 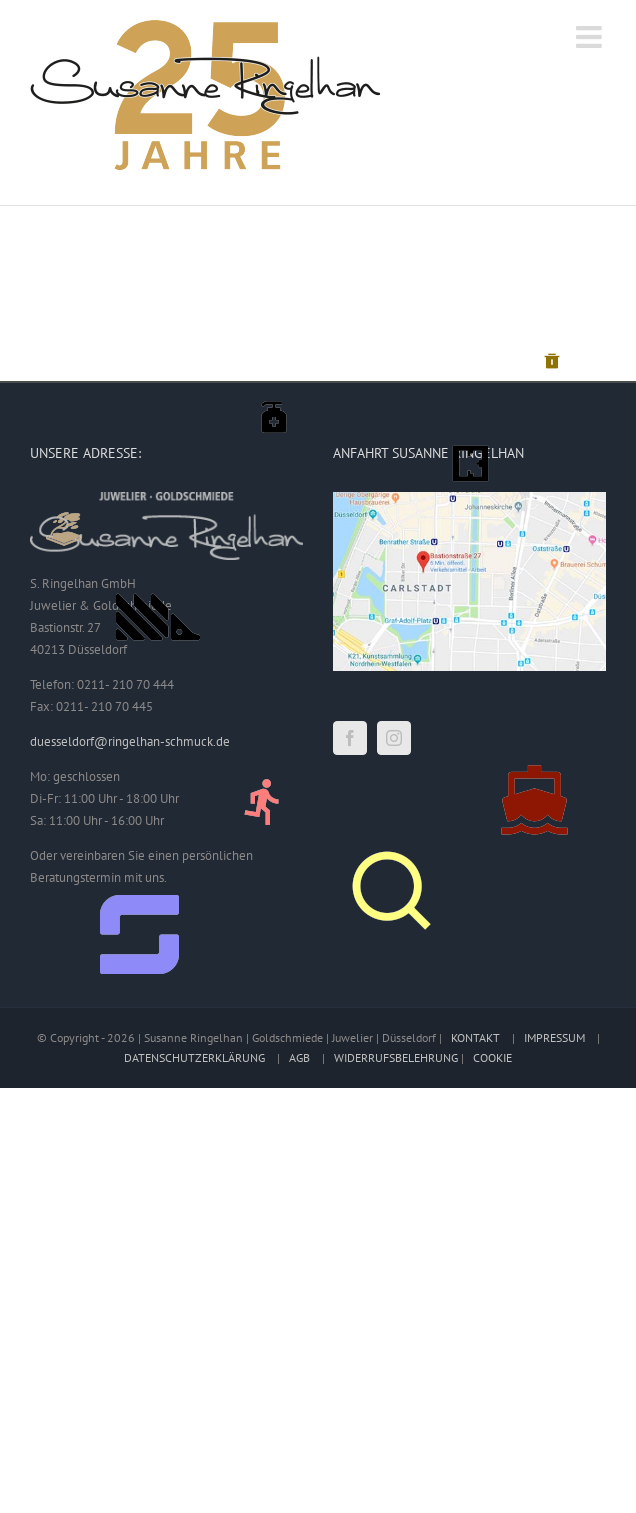 I want to click on view shipping or delivery status, so click(x=534, y=801).